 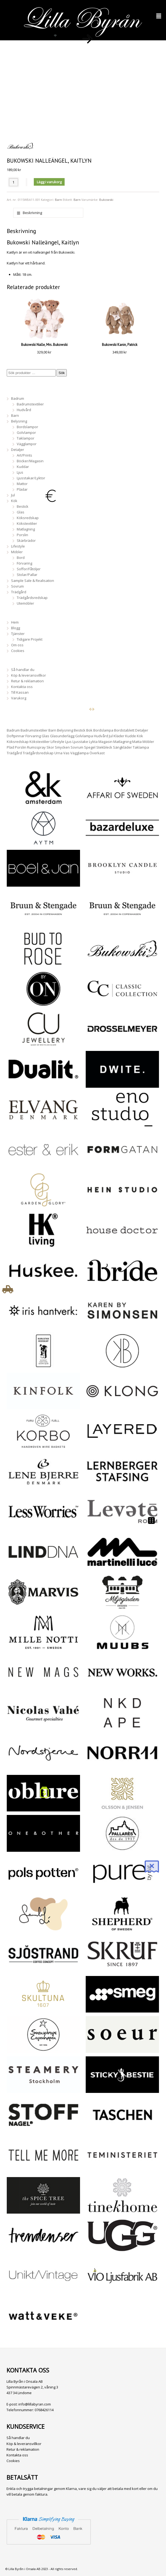 What do you see at coordinates (8, 1289) in the screenshot?
I see `select pickup truck as vehicle type` at bounding box center [8, 1289].